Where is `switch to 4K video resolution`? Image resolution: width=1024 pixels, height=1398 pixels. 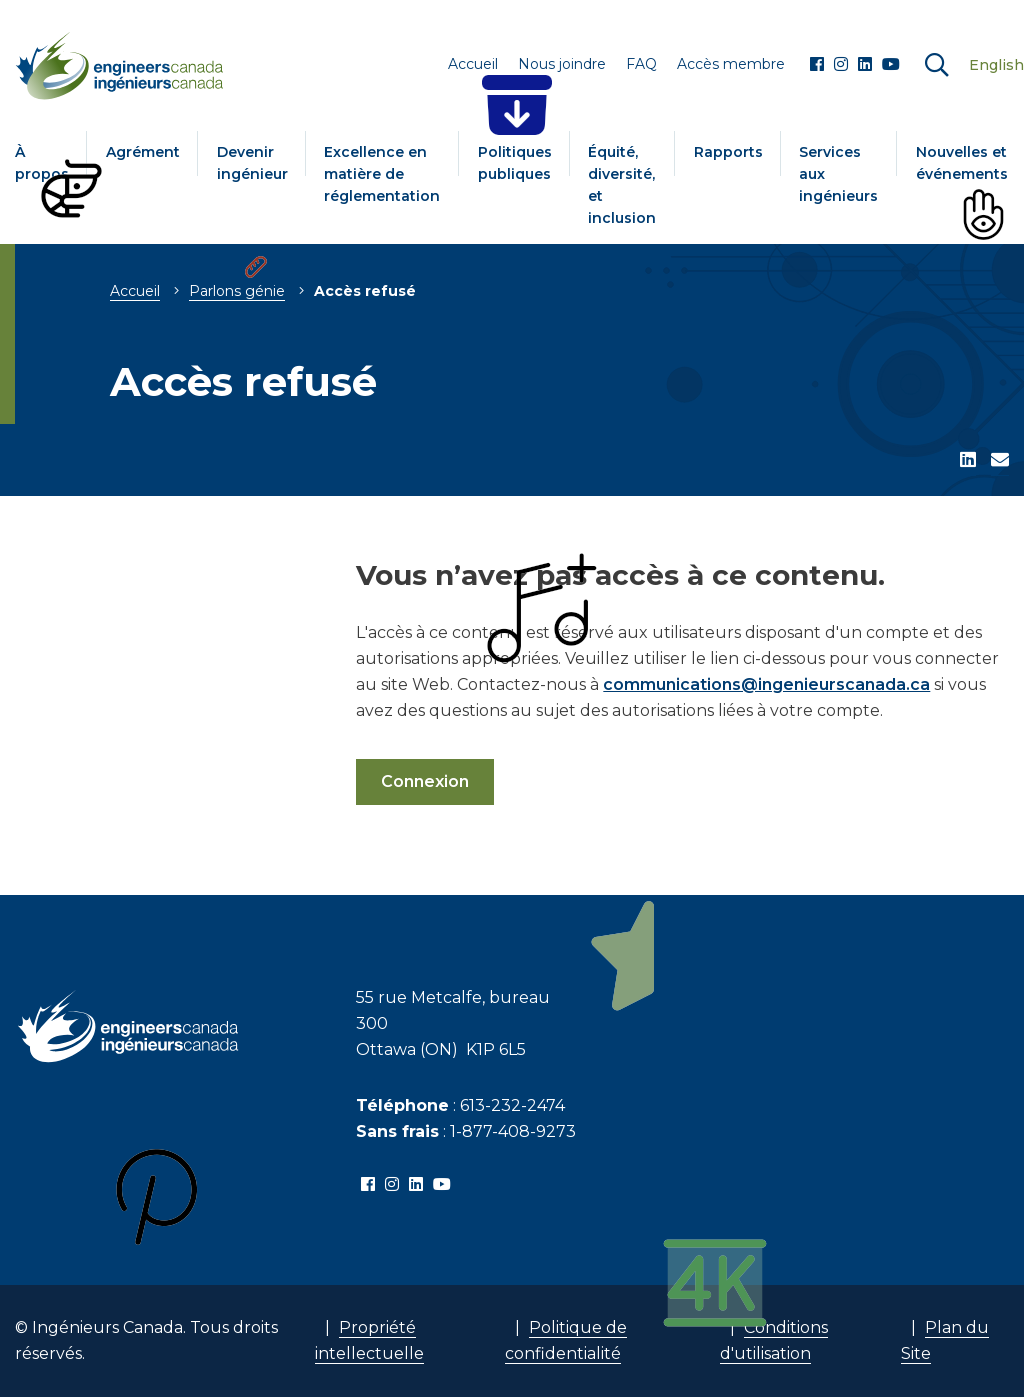
switch to 4K video resolution is located at coordinates (715, 1283).